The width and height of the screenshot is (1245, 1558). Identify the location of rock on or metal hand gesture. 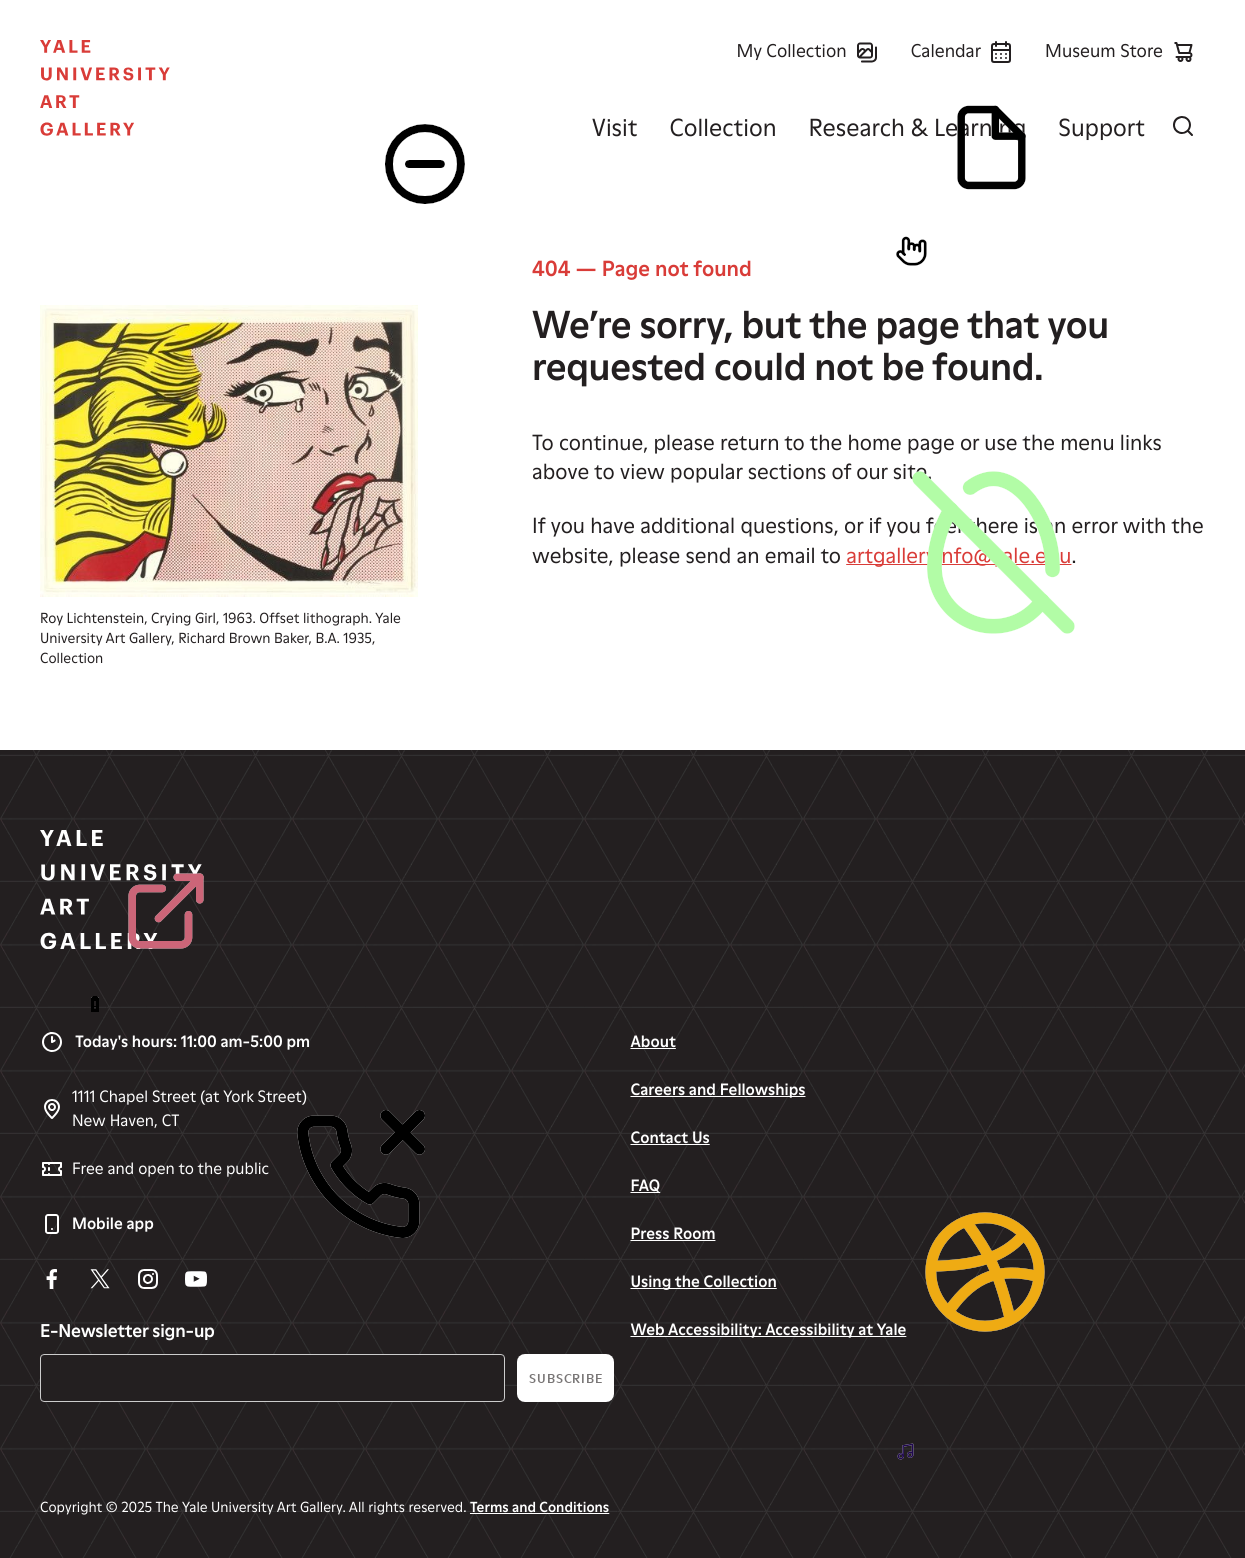
(911, 250).